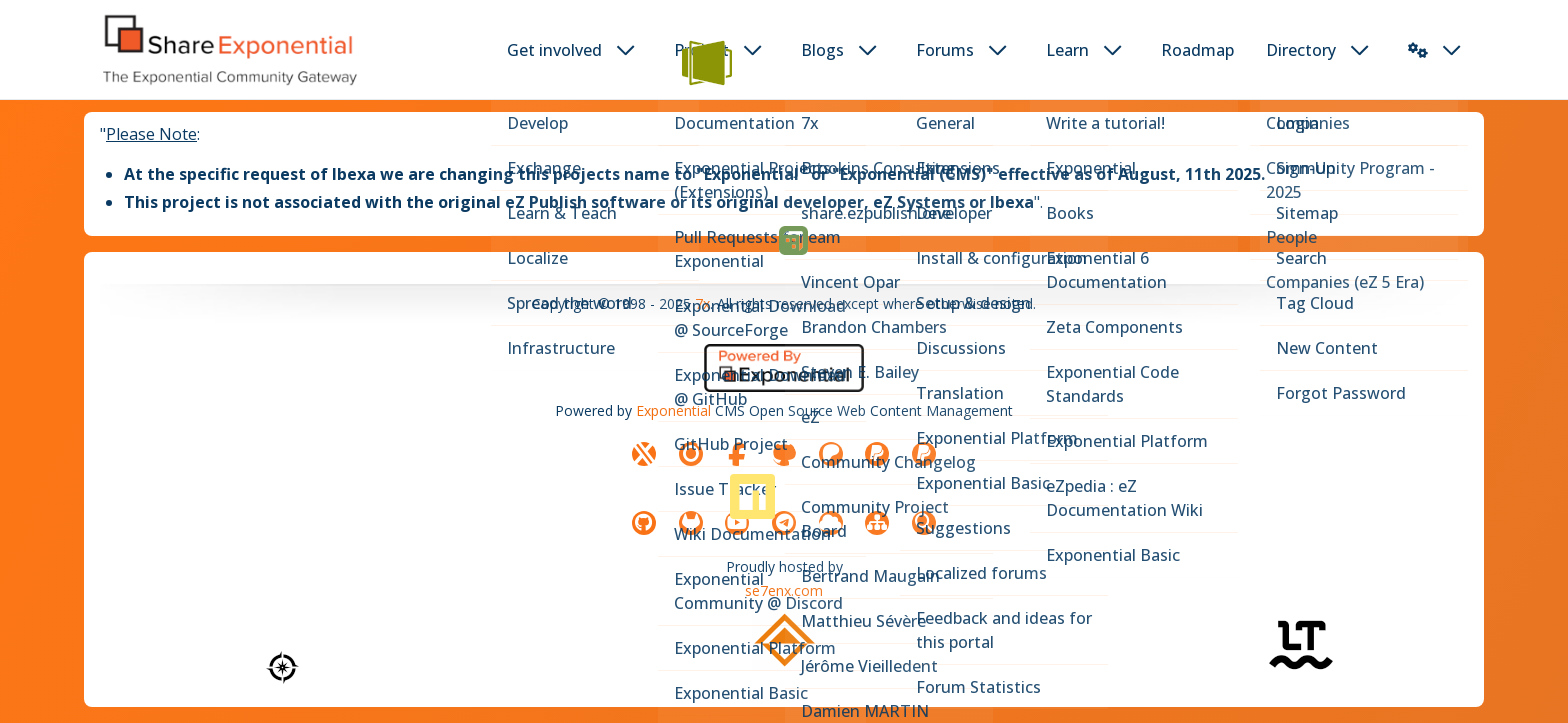  What do you see at coordinates (282, 667) in the screenshot?
I see `open OSGeo geospatial tools or resources` at bounding box center [282, 667].